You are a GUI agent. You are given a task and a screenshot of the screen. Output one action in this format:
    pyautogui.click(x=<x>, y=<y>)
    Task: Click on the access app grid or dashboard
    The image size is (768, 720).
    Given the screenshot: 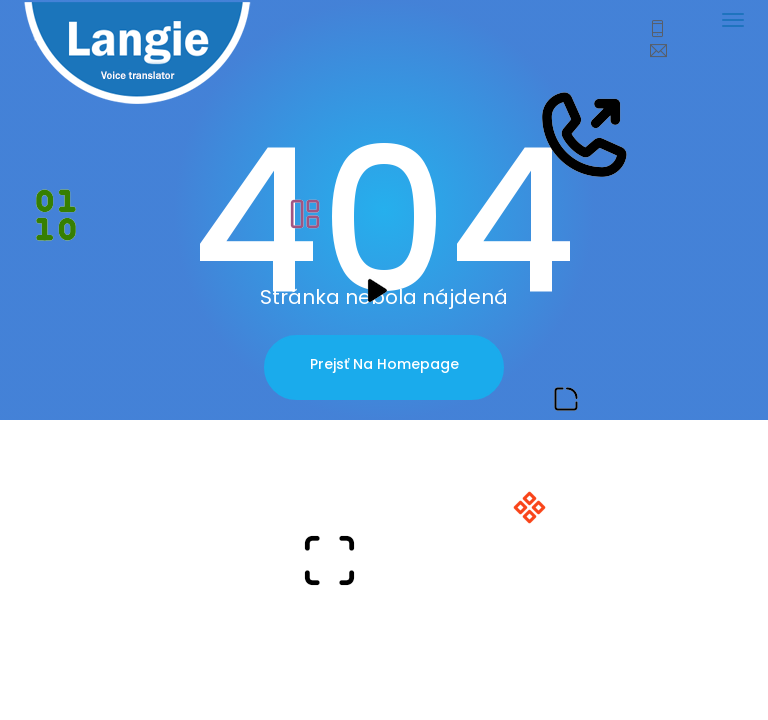 What is the action you would take?
    pyautogui.click(x=529, y=507)
    